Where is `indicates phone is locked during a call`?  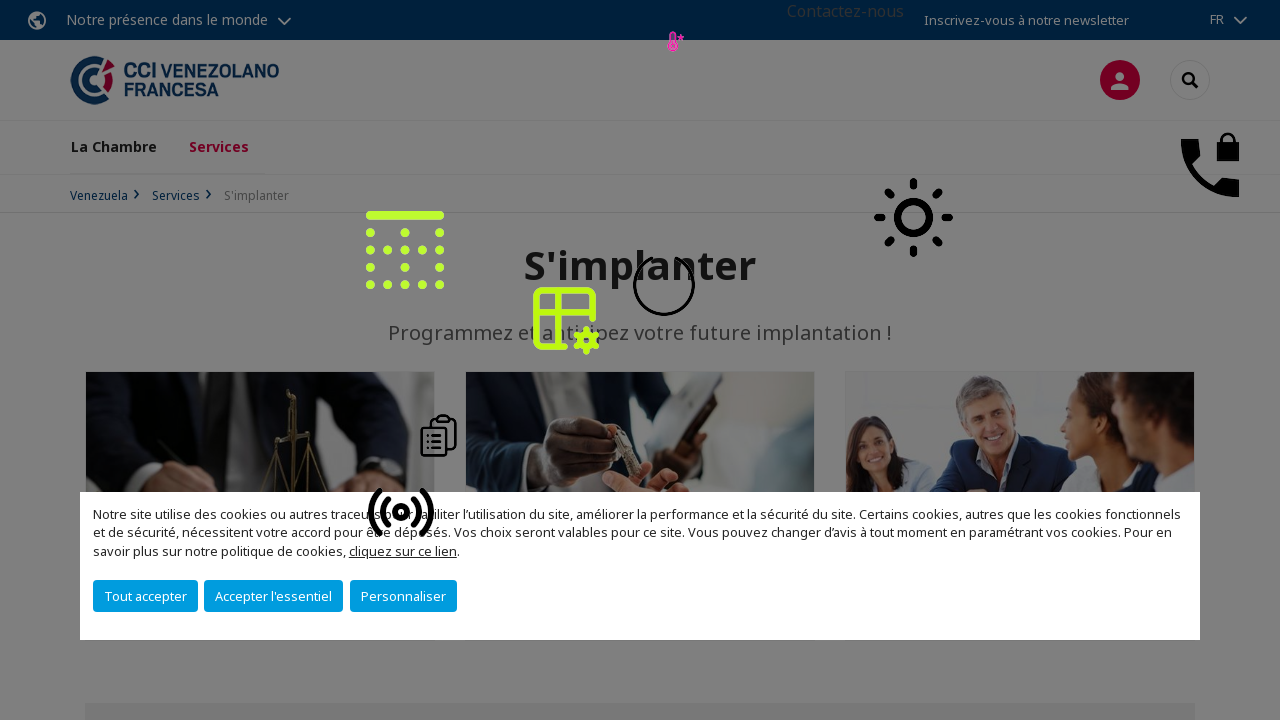 indicates phone is locked during a call is located at coordinates (1210, 168).